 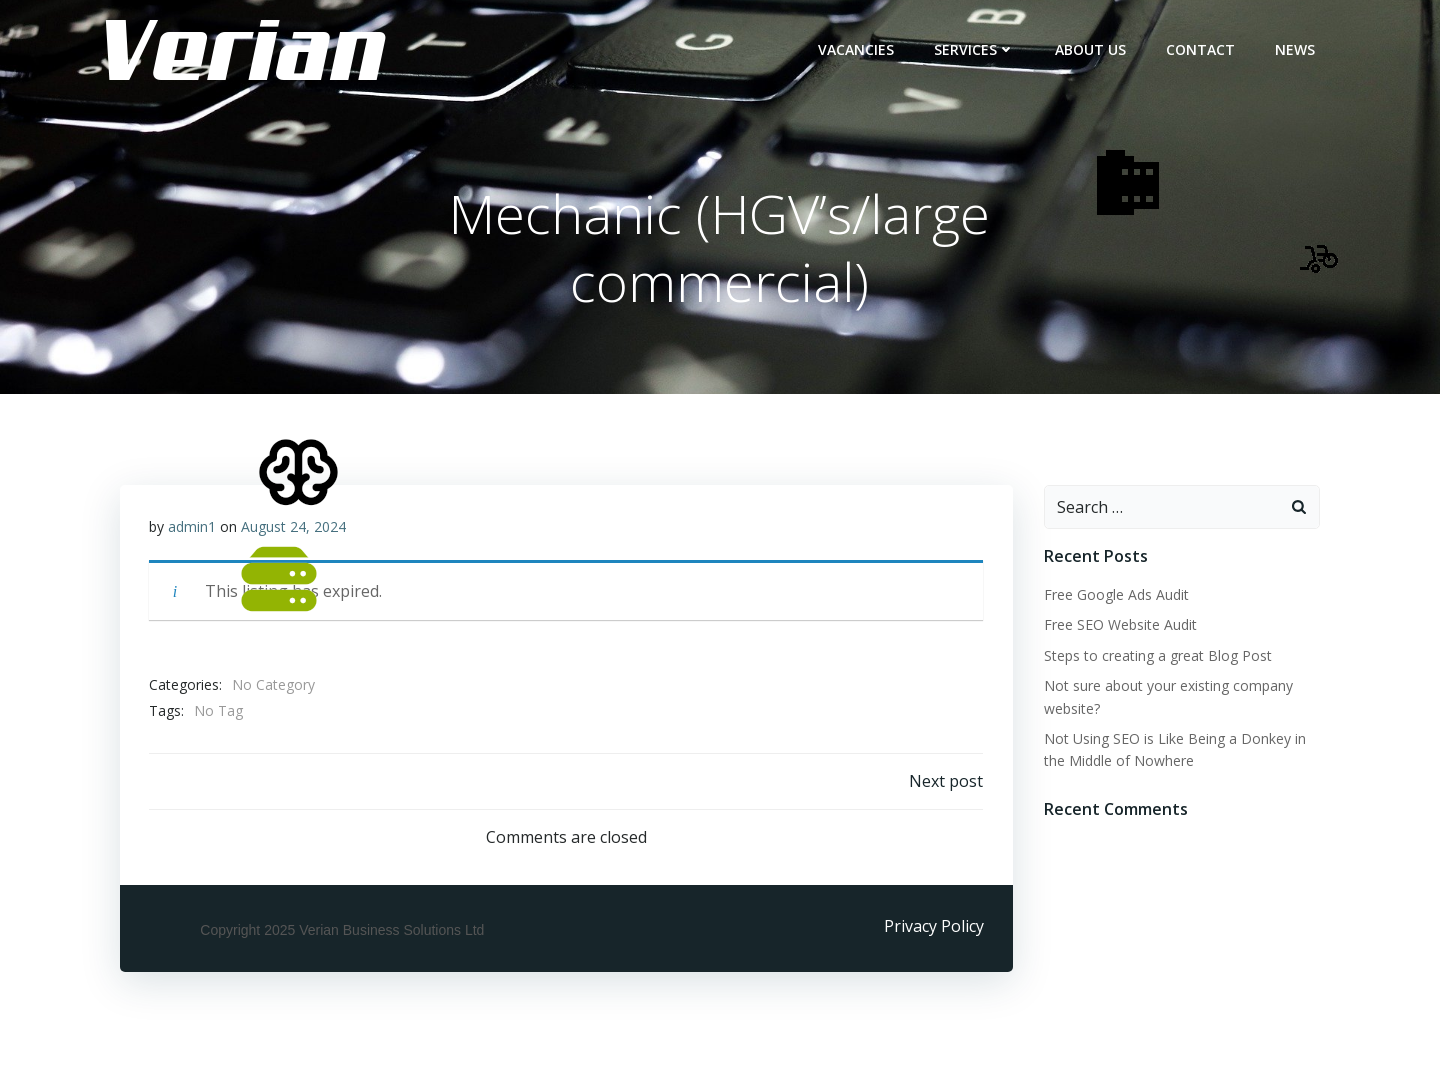 What do you see at coordinates (1128, 184) in the screenshot?
I see `access camera roll or photo gallery` at bounding box center [1128, 184].